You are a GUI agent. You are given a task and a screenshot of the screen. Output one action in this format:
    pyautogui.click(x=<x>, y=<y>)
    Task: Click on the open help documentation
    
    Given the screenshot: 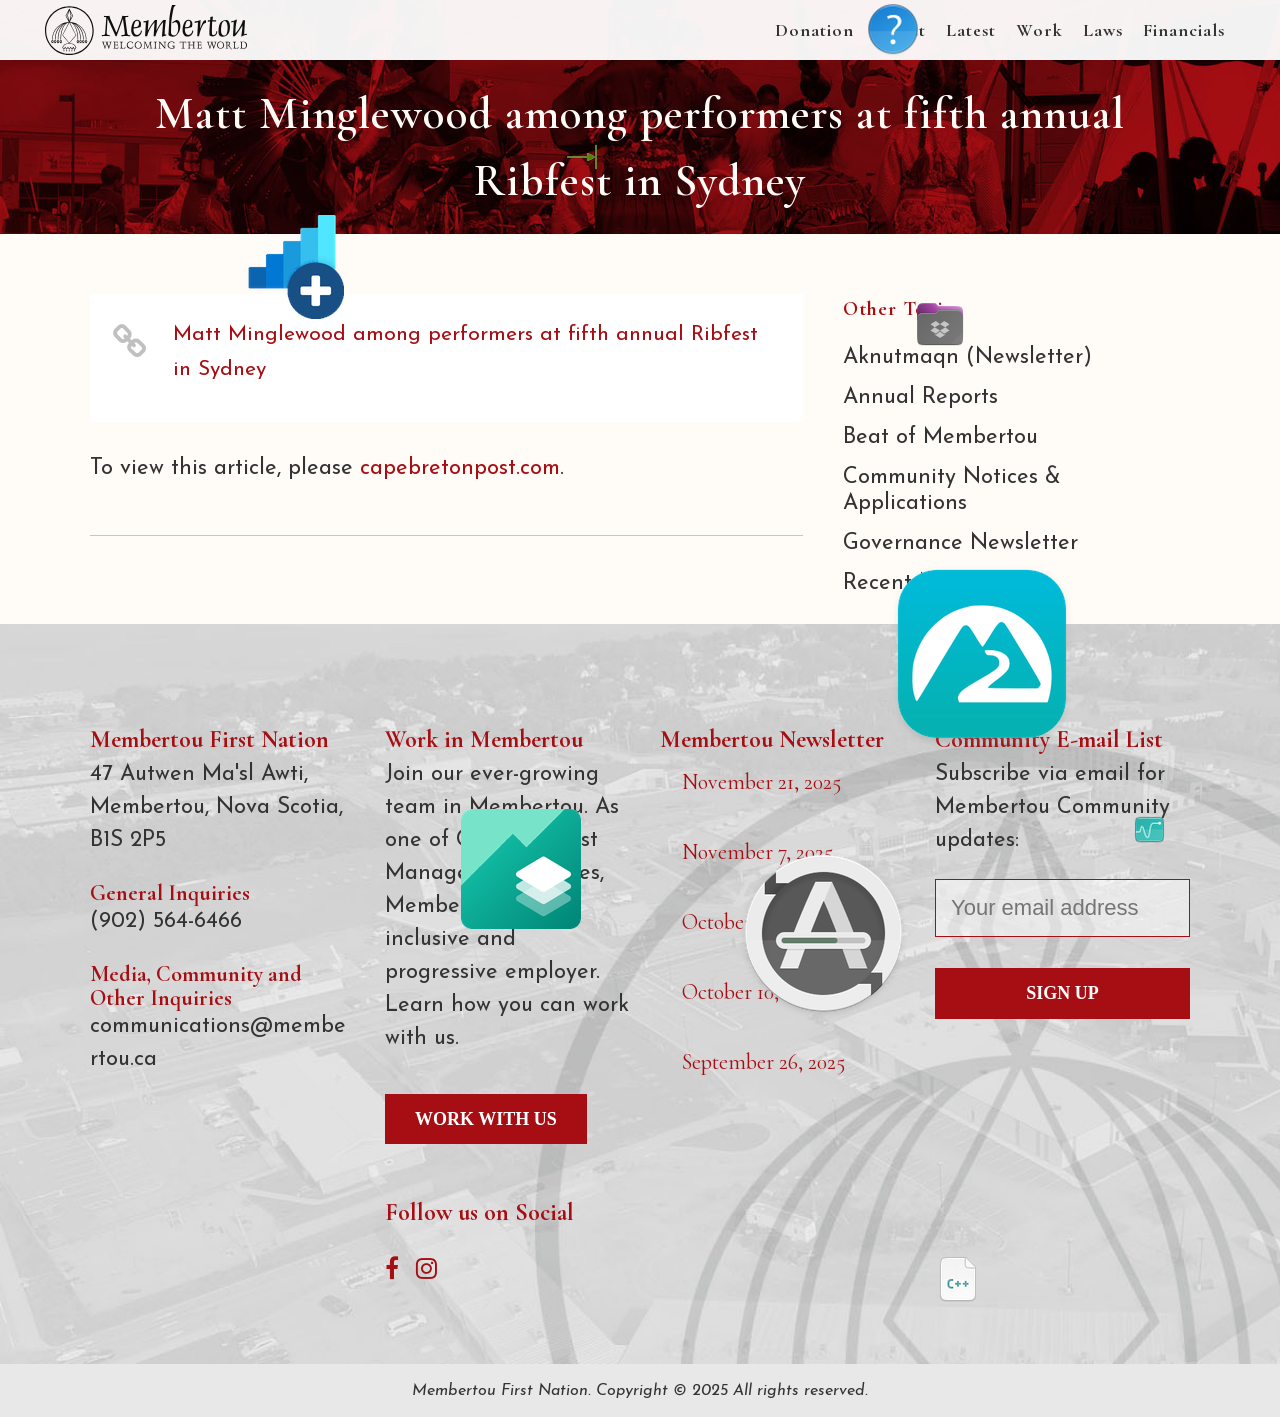 What is the action you would take?
    pyautogui.click(x=893, y=29)
    